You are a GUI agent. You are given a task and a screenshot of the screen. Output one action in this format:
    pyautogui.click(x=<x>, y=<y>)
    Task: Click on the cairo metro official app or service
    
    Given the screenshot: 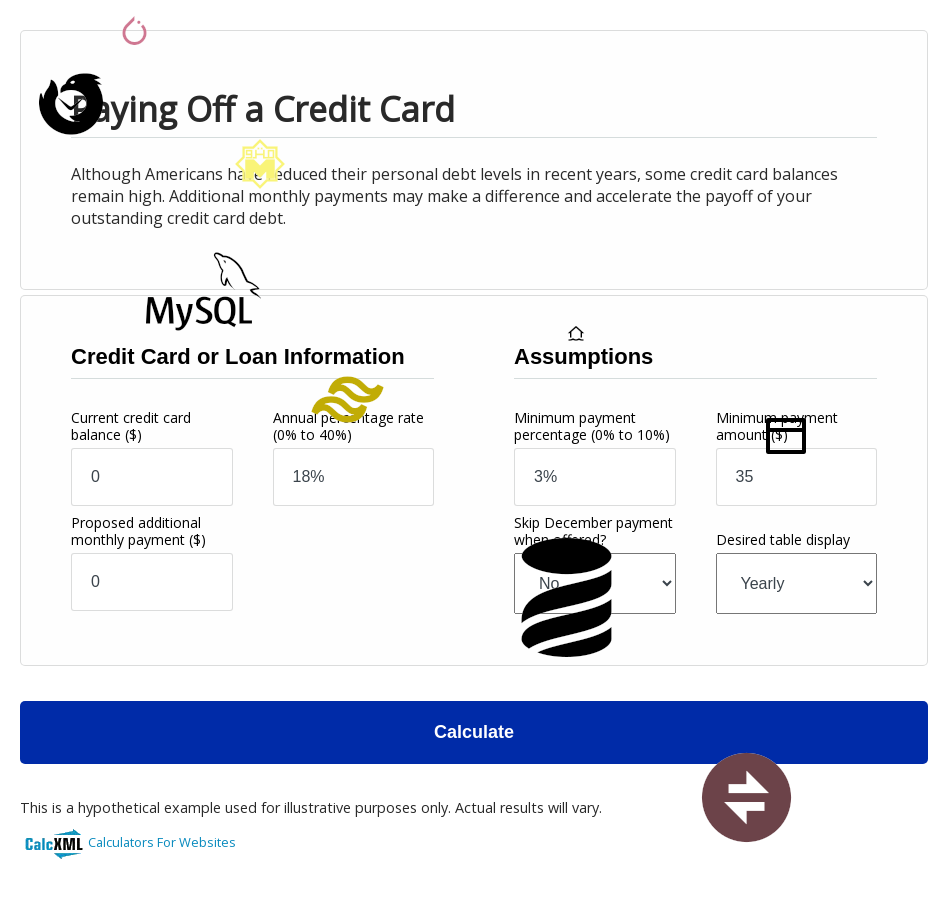 What is the action you would take?
    pyautogui.click(x=260, y=164)
    